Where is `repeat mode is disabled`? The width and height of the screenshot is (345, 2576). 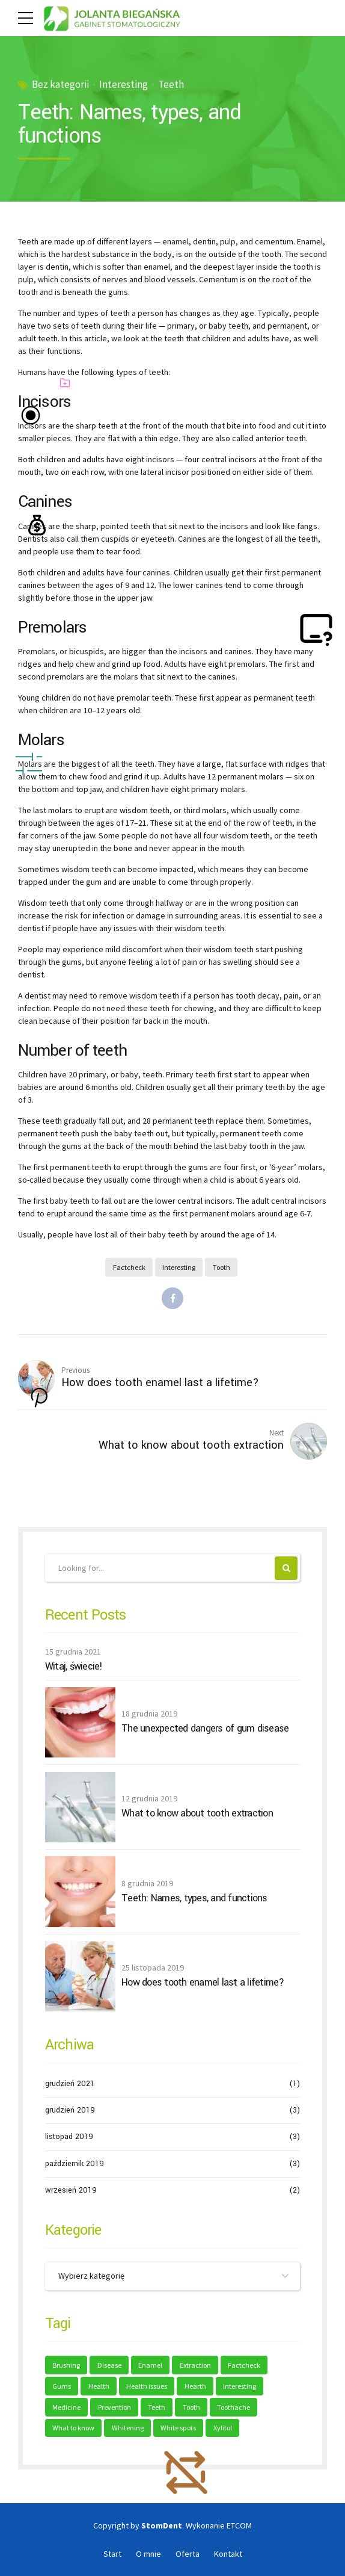
repeat mode is disabled is located at coordinates (186, 2472).